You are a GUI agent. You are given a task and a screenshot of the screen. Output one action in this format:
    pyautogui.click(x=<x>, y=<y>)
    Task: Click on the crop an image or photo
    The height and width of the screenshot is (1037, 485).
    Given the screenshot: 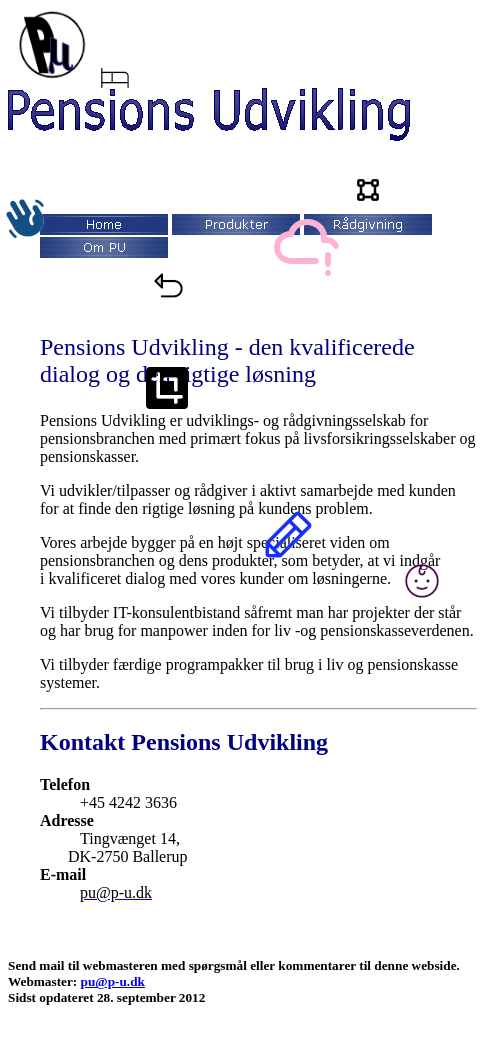 What is the action you would take?
    pyautogui.click(x=167, y=388)
    